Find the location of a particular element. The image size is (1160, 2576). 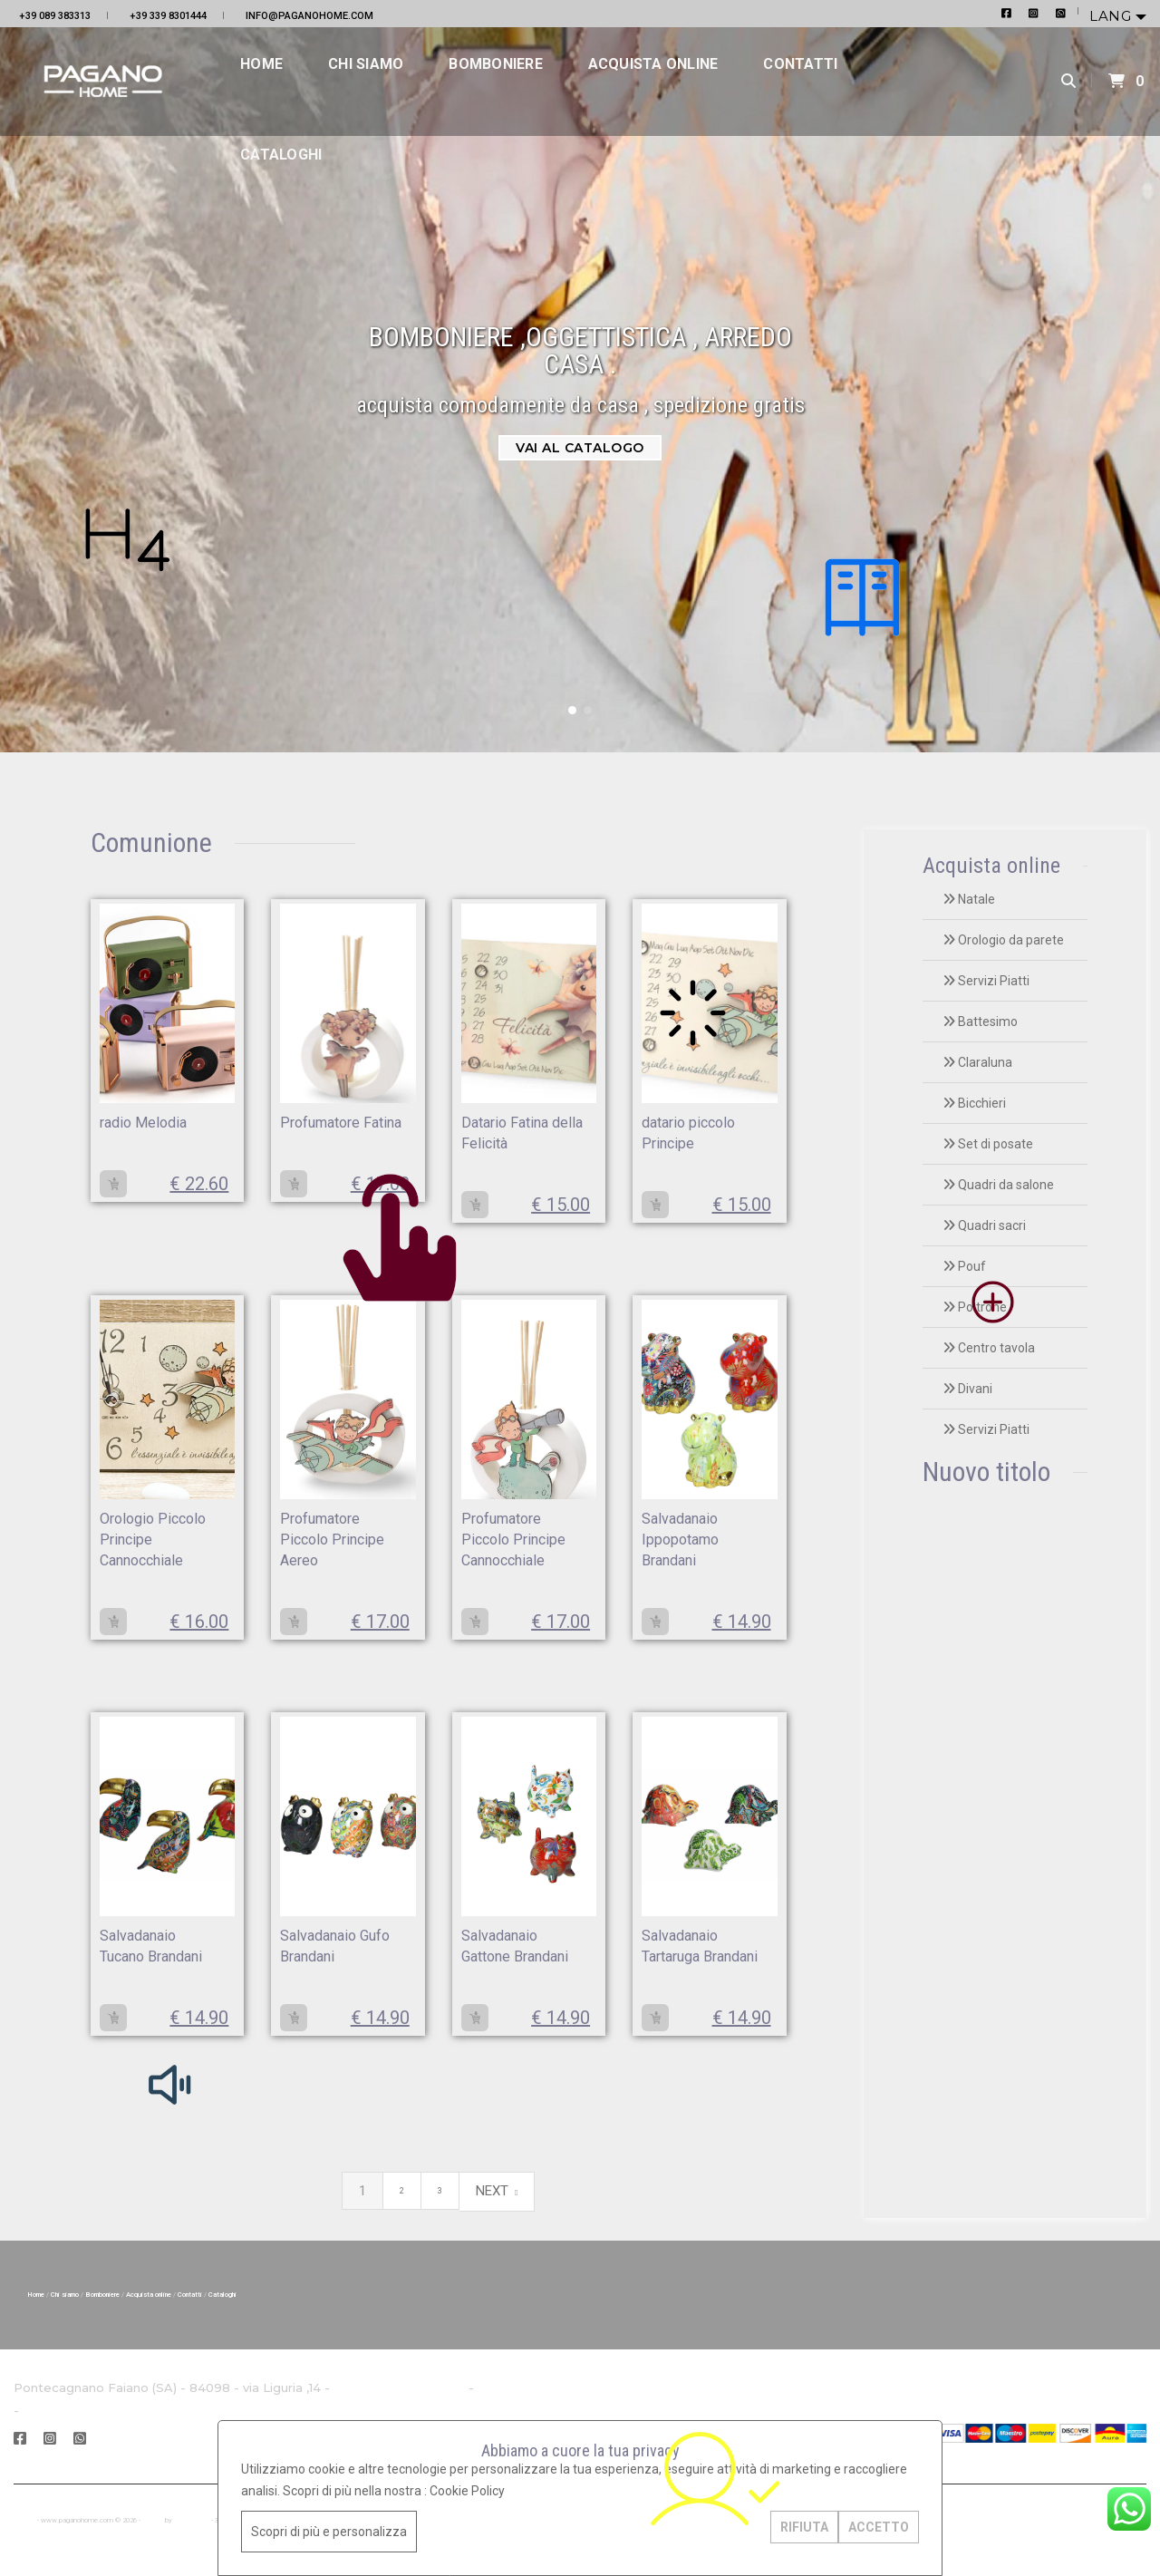

format text as heading level 4 is located at coordinates (121, 538).